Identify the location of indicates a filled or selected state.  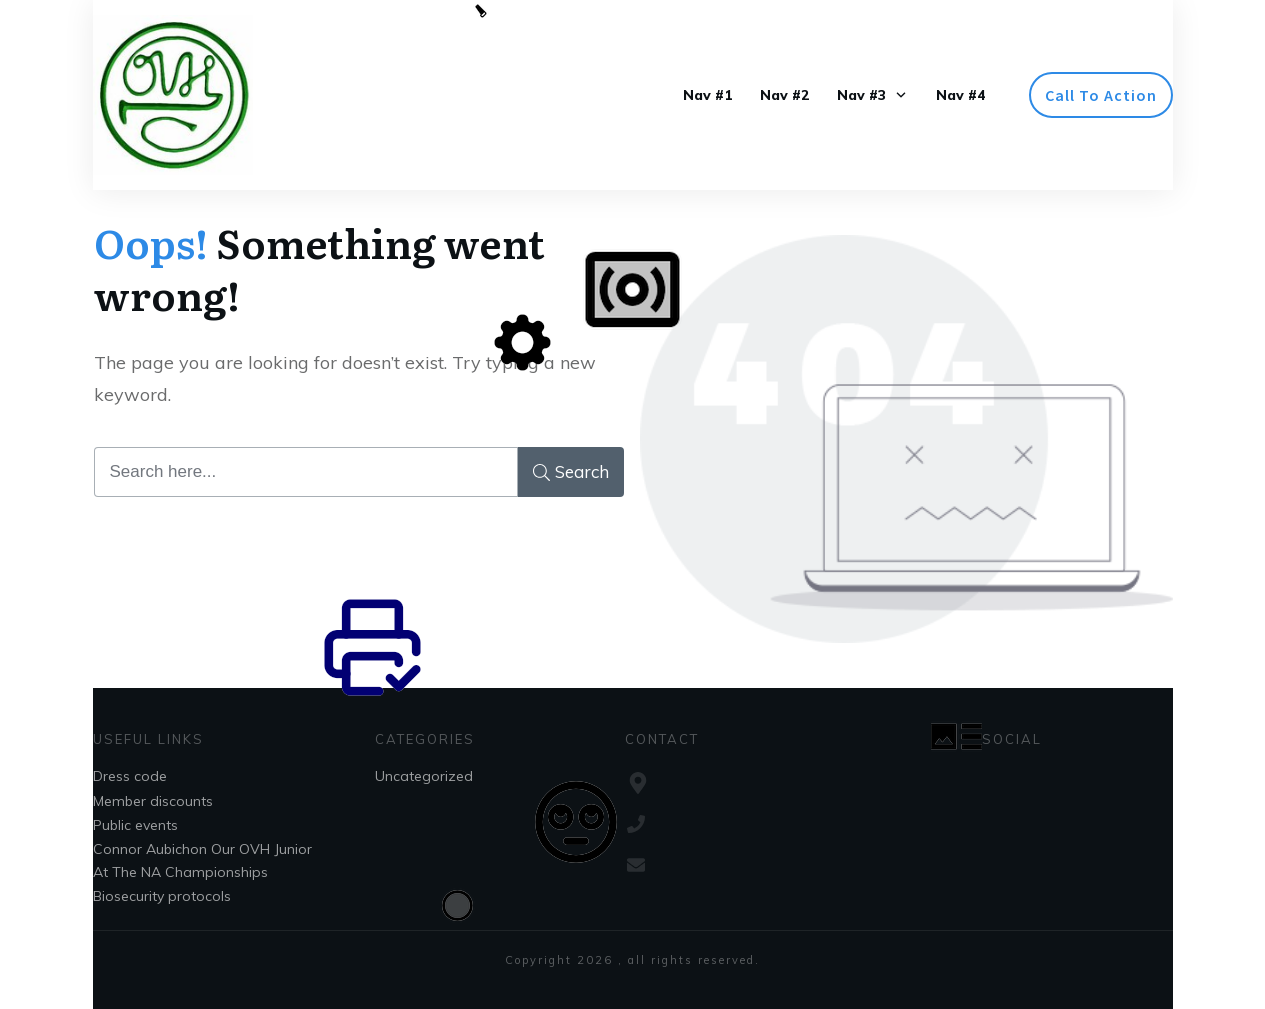
(457, 905).